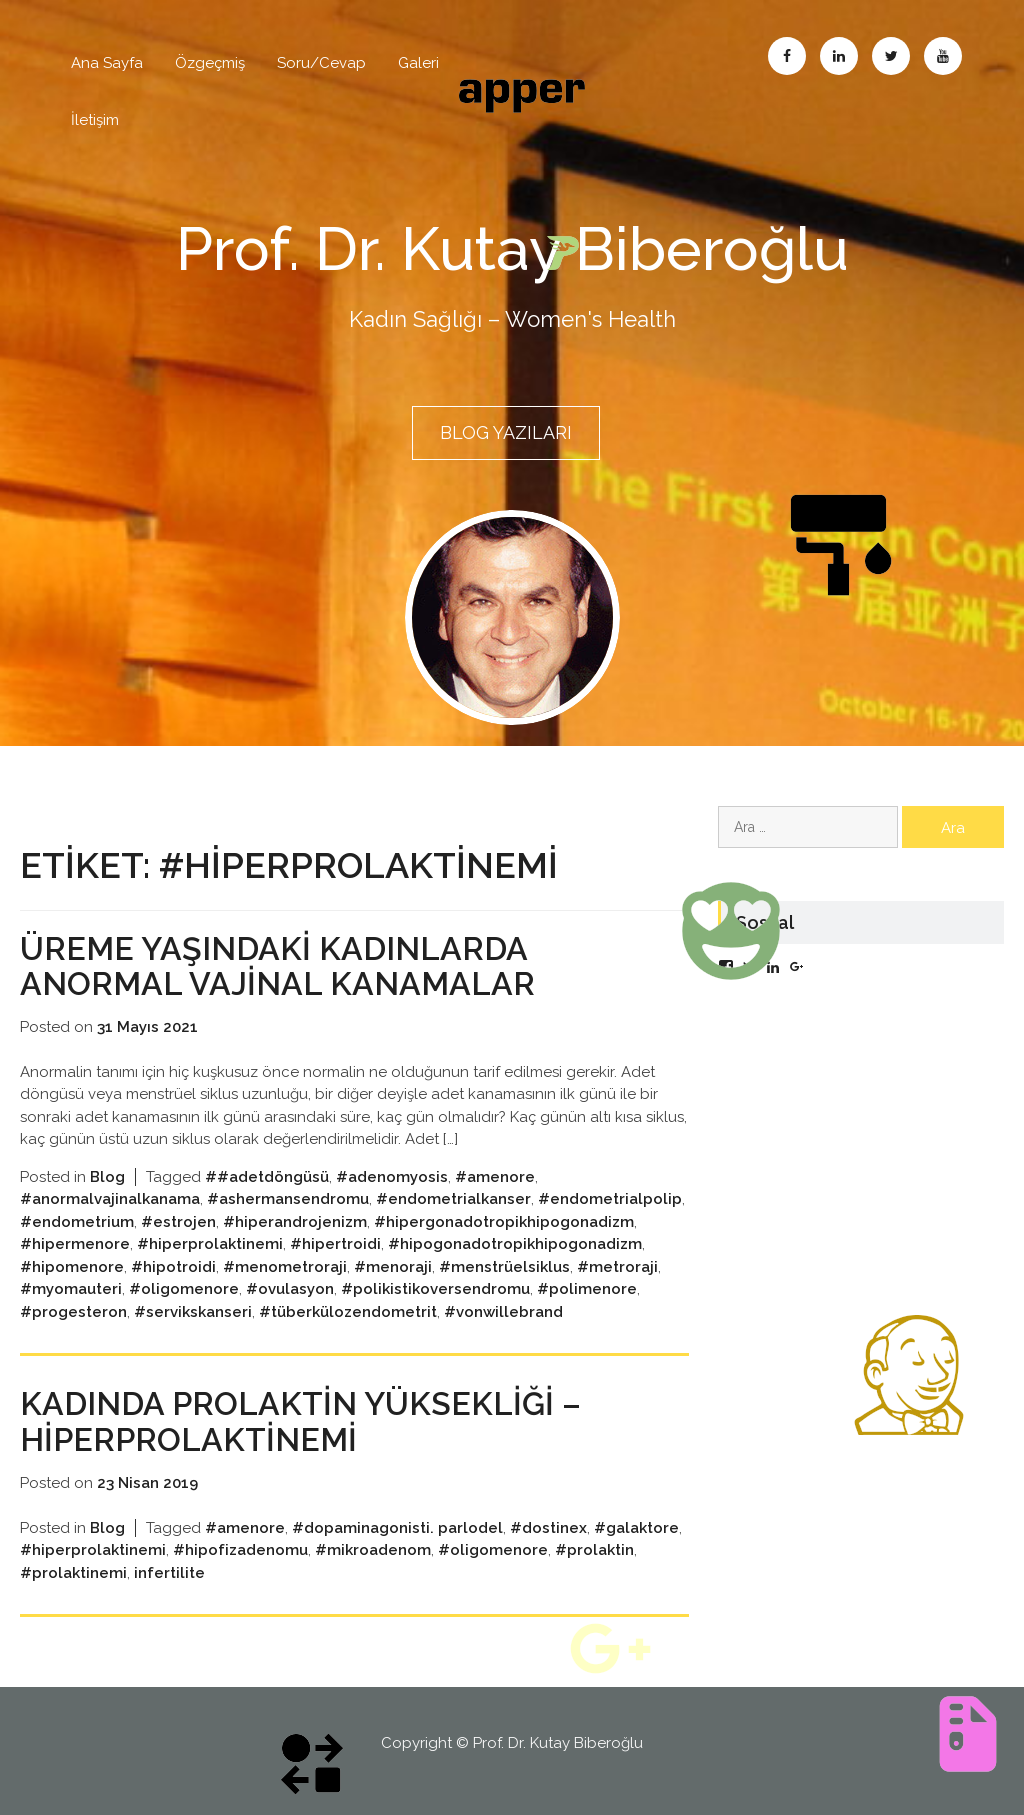 The width and height of the screenshot is (1024, 1815). What do you see at coordinates (731, 931) in the screenshot?
I see `react to a message with love` at bounding box center [731, 931].